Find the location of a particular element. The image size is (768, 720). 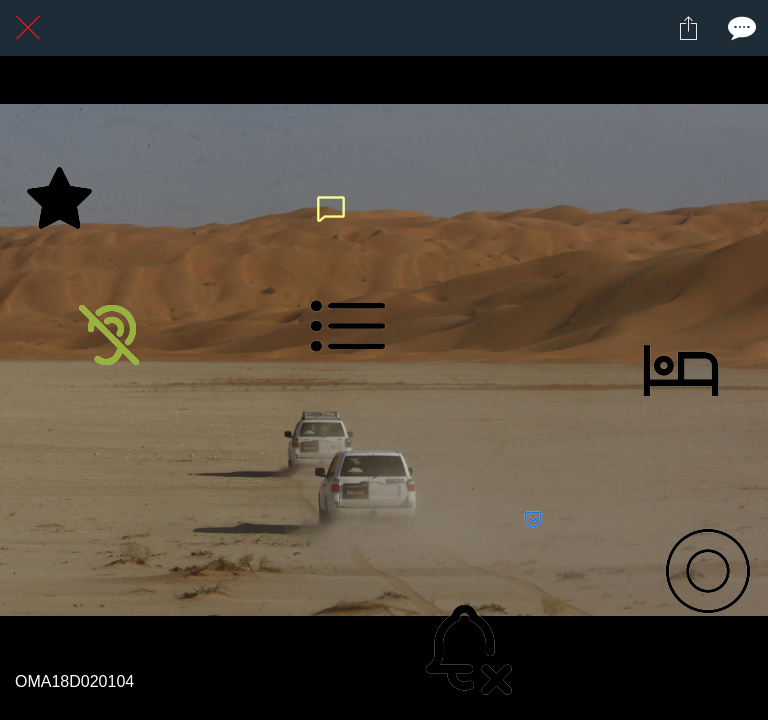

mute or disable notifications is located at coordinates (464, 647).